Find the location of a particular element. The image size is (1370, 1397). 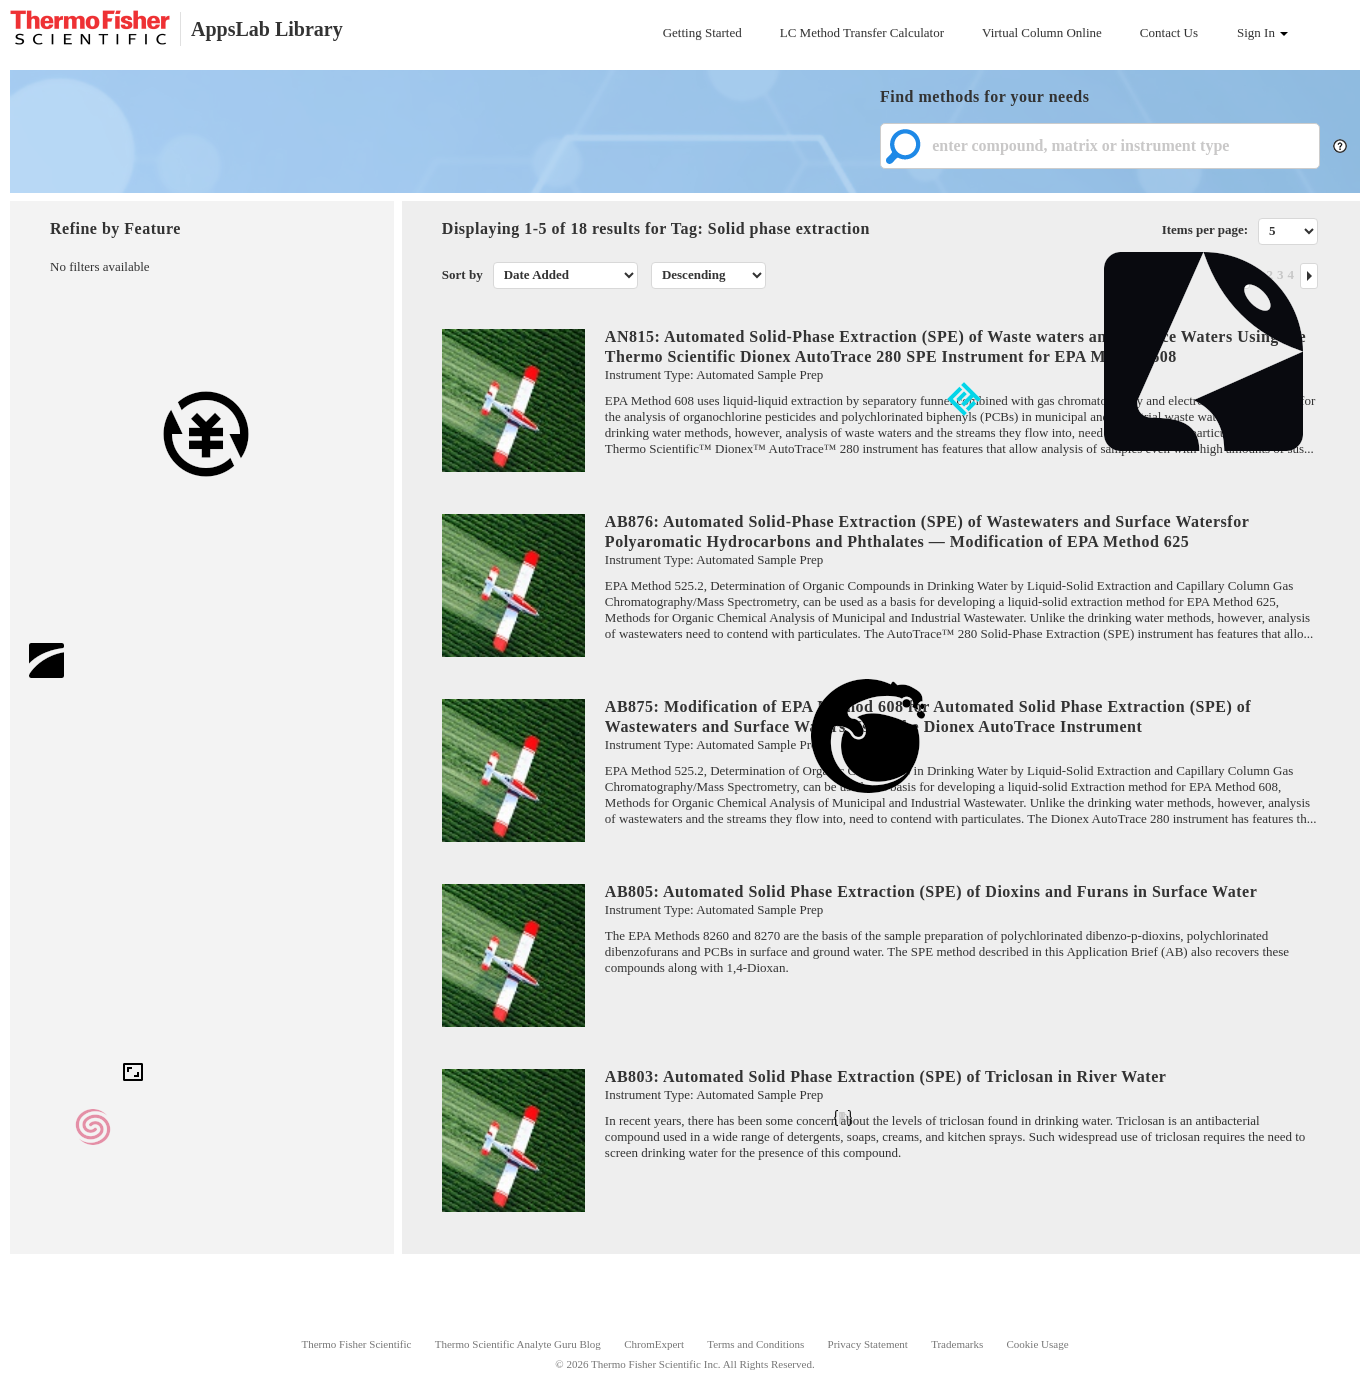

Laravel Nova administration panel logo is located at coordinates (93, 1127).